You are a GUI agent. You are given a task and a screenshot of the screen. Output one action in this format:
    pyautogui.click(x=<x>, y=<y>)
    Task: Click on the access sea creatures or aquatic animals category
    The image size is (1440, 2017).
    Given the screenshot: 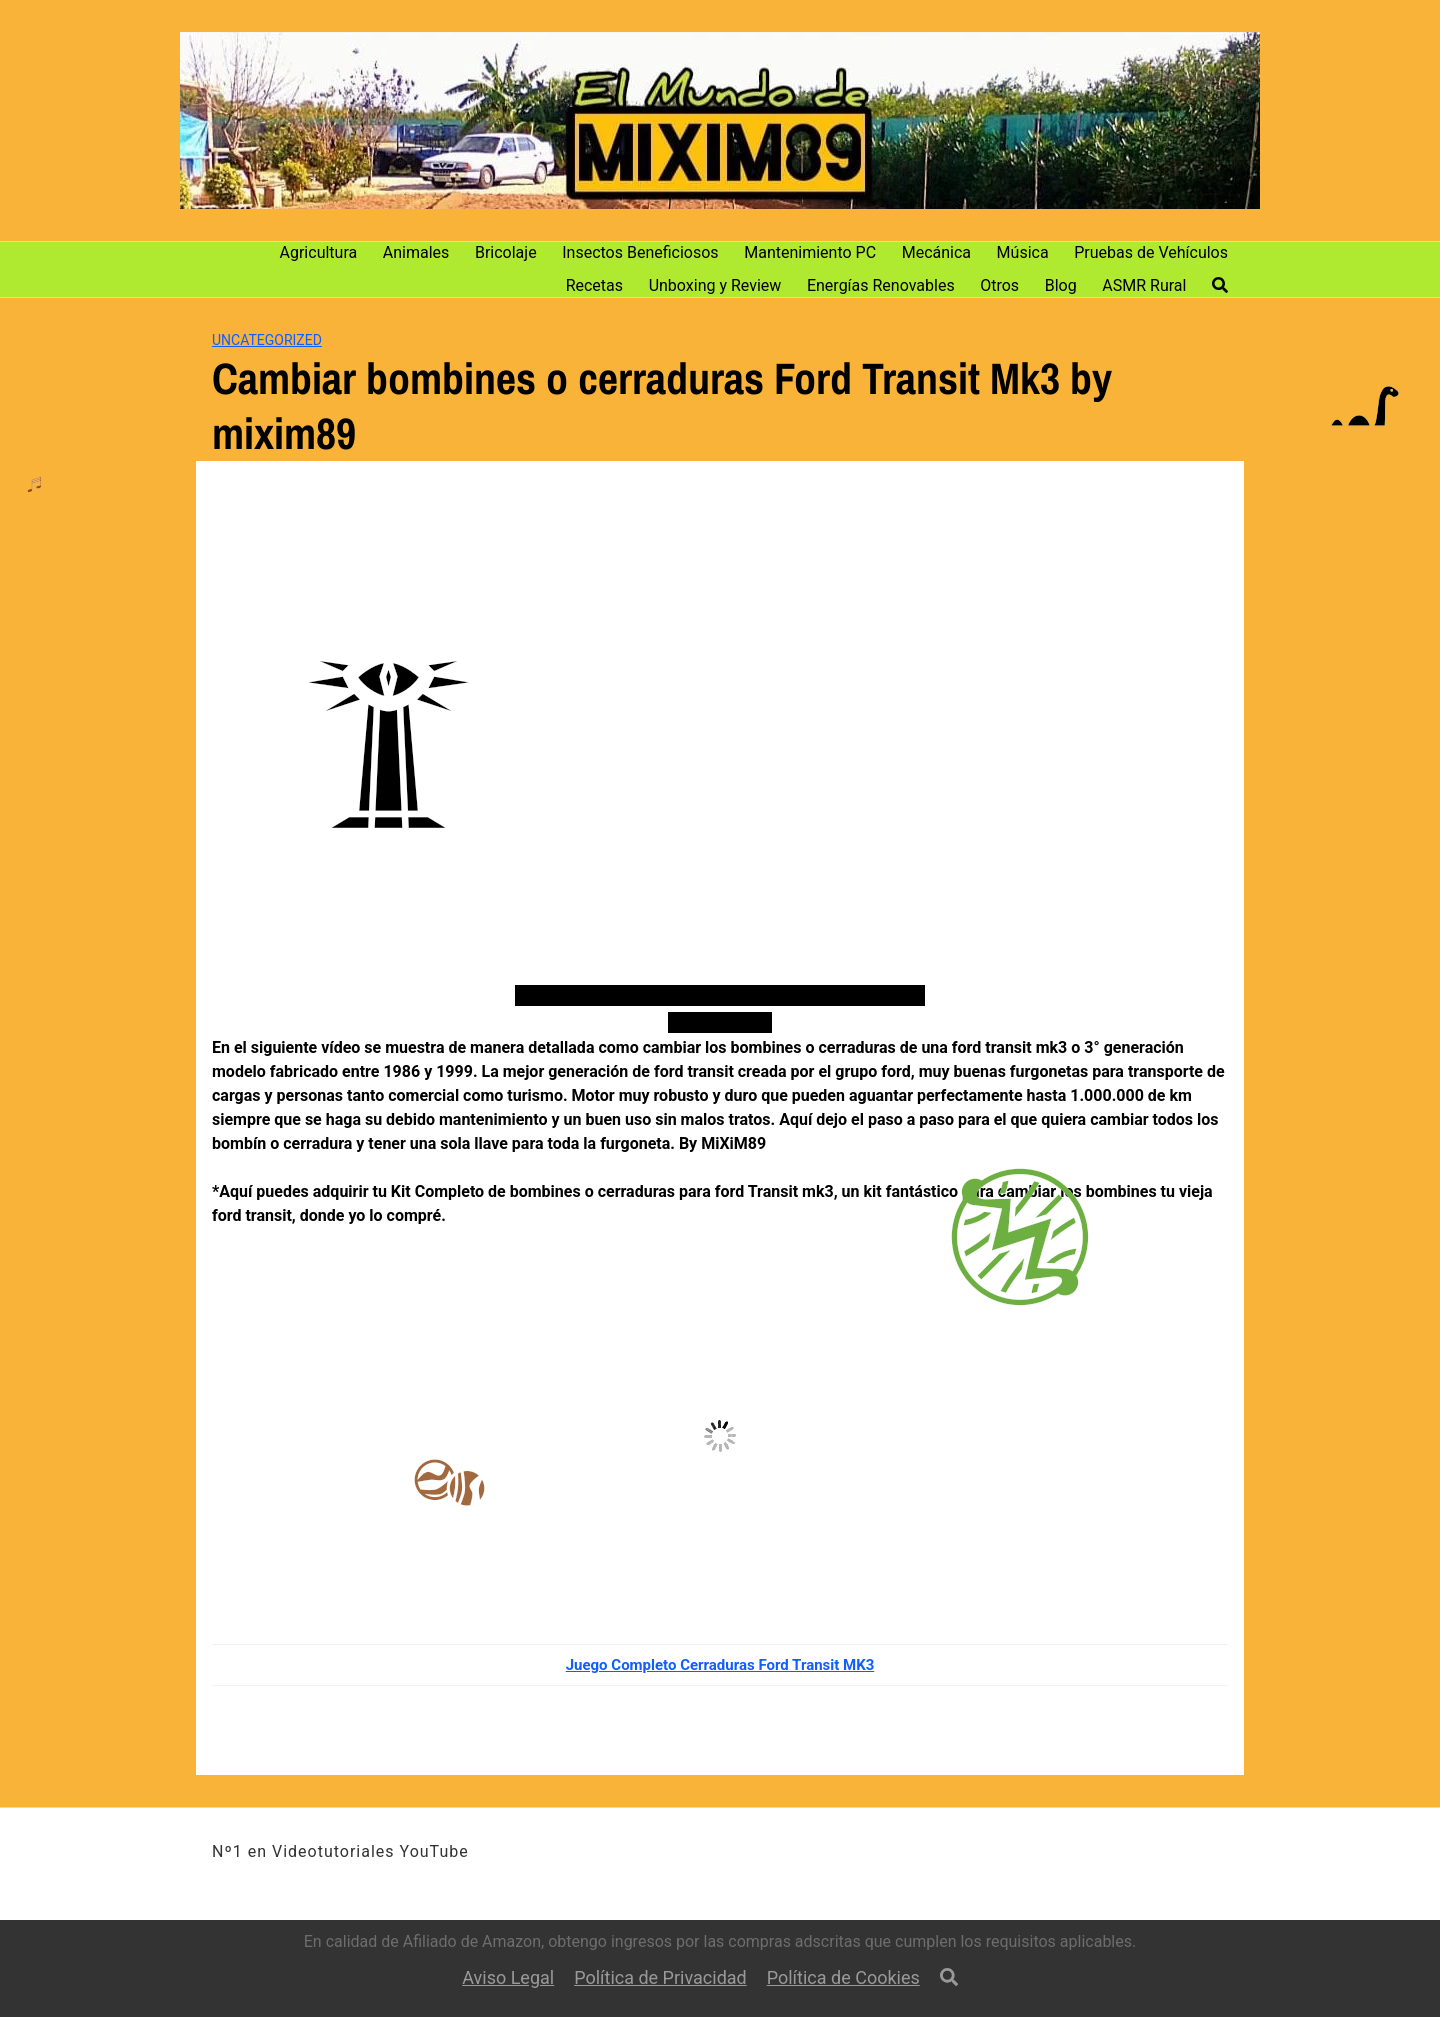 What is the action you would take?
    pyautogui.click(x=1365, y=406)
    